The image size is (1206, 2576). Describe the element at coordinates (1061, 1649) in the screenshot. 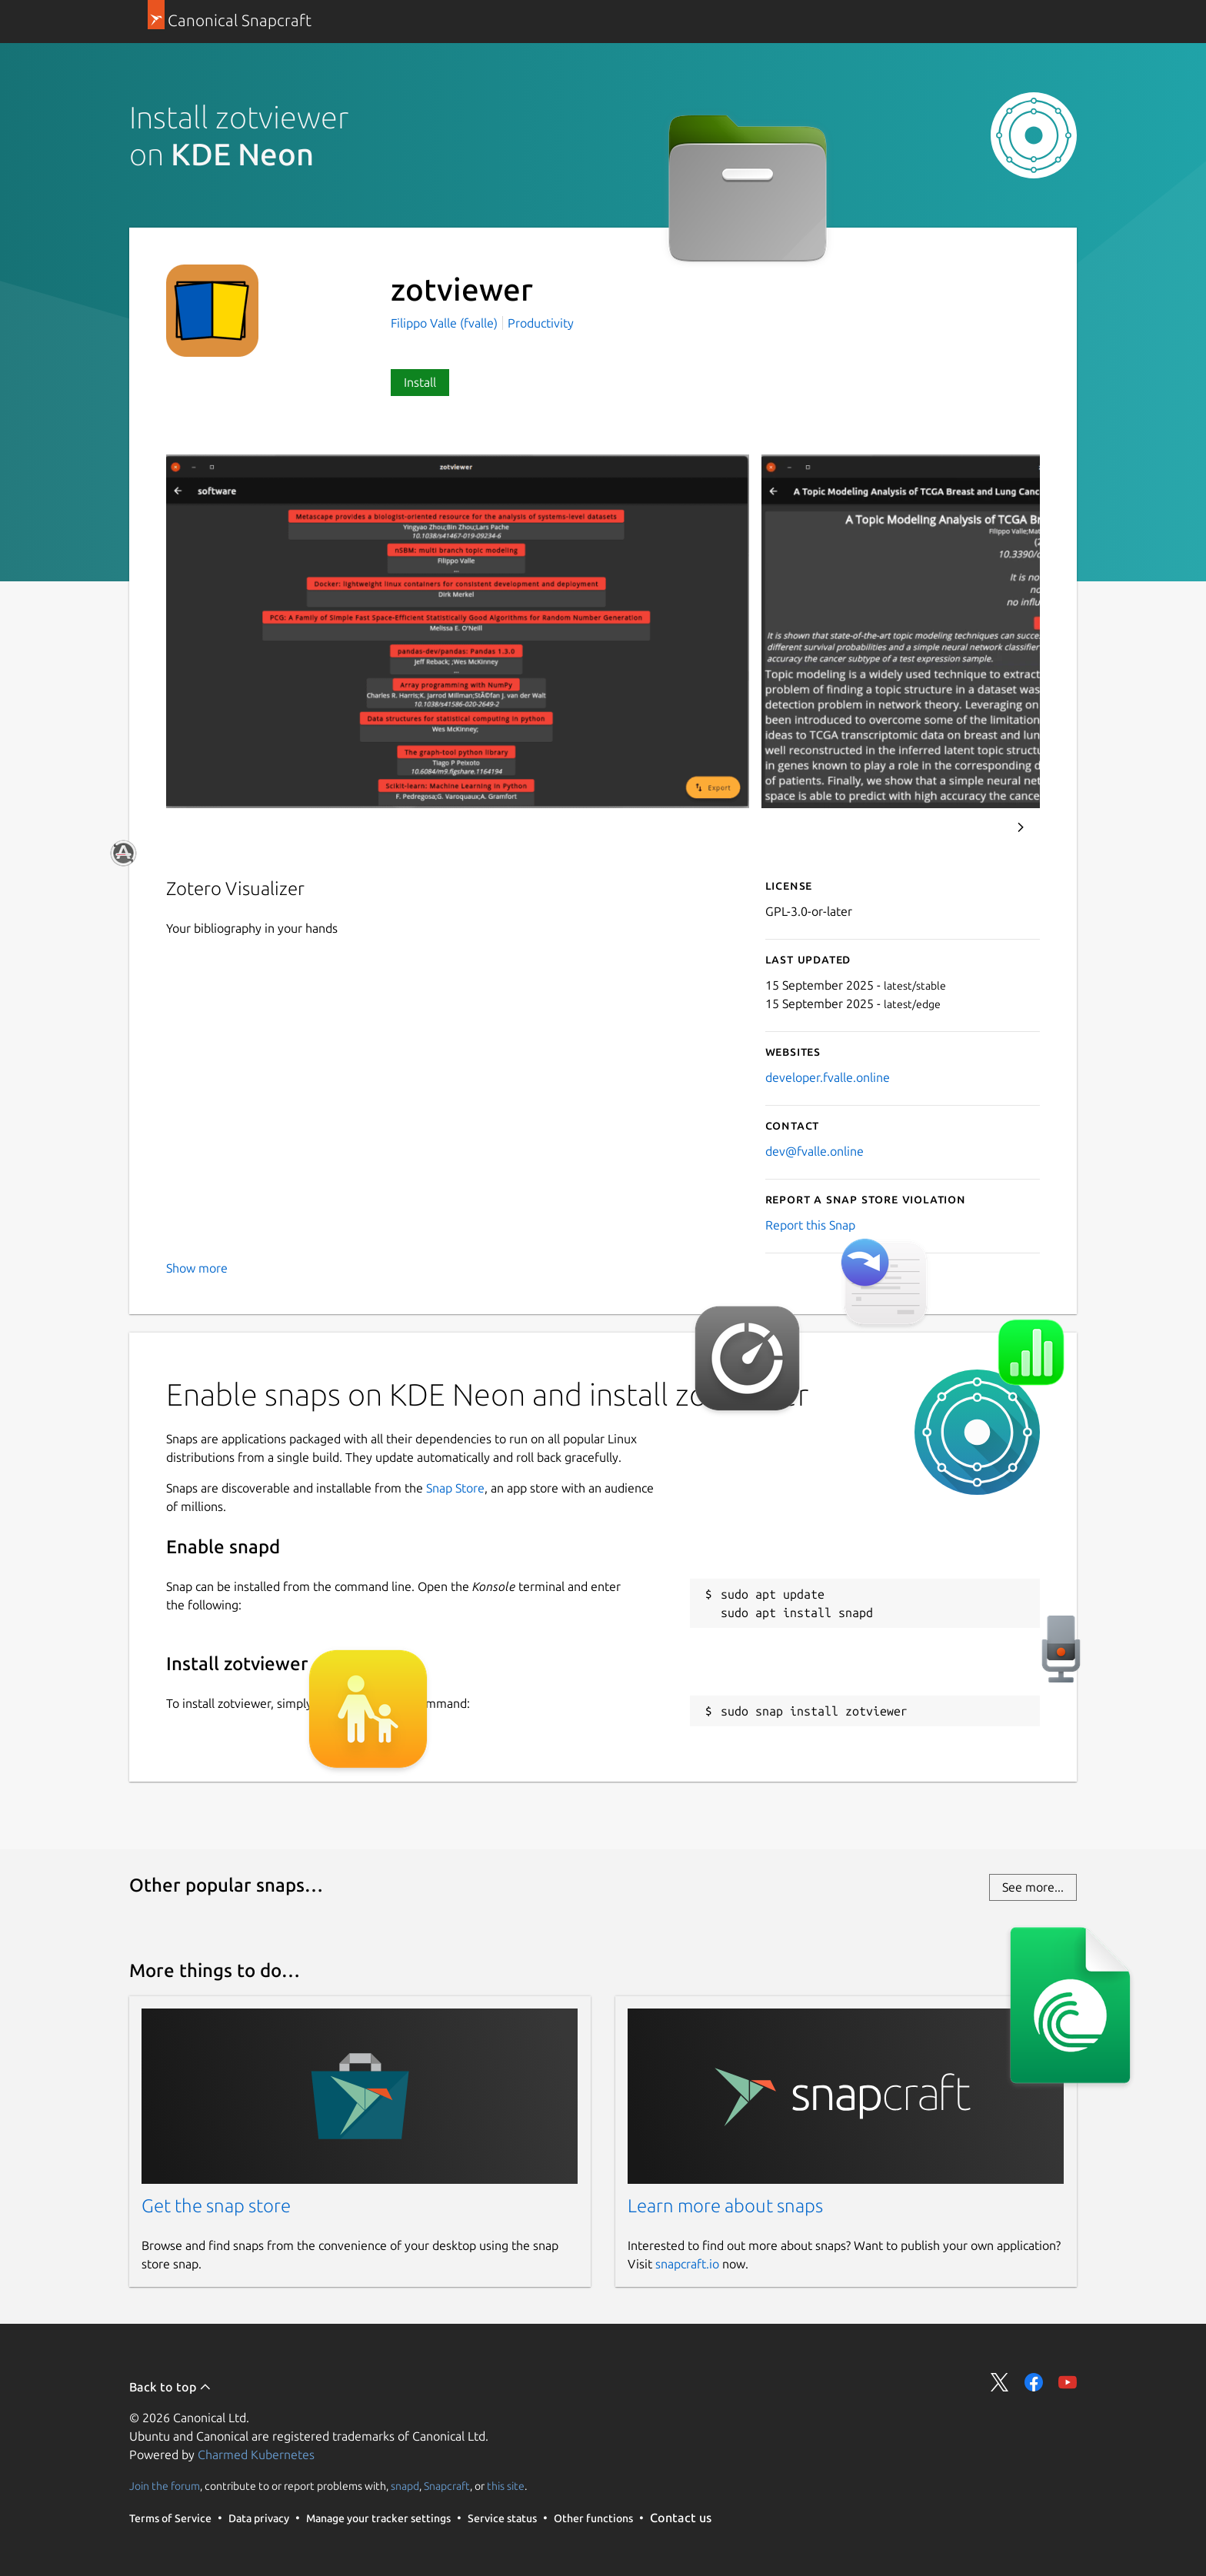

I see `open voice recorder app` at that location.